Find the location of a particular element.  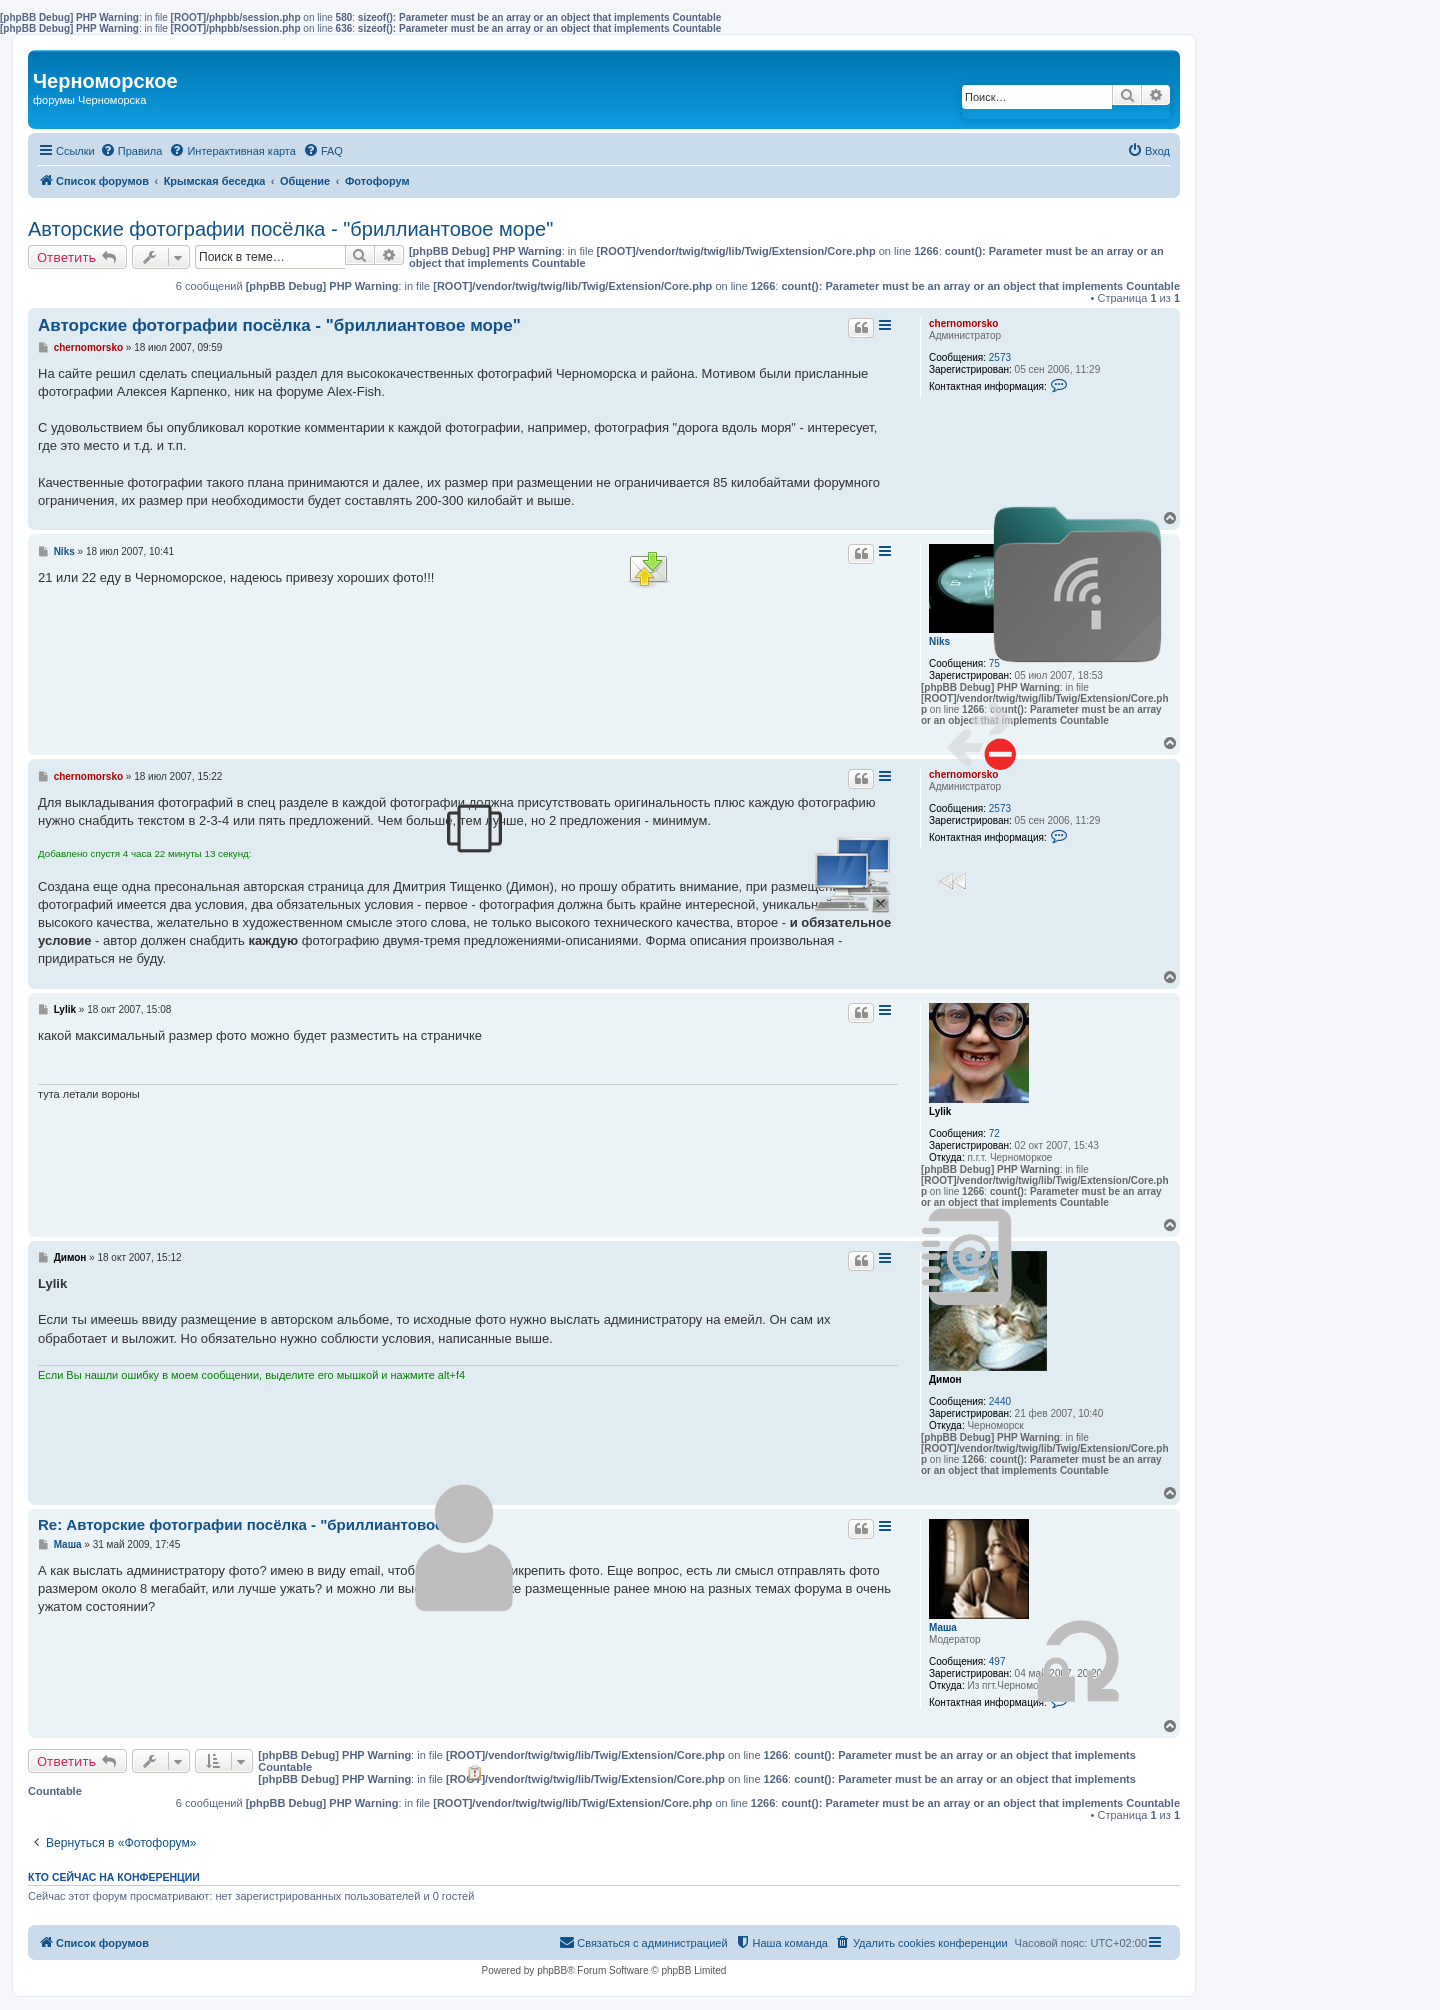

default user profile placeholder is located at coordinates (464, 1543).